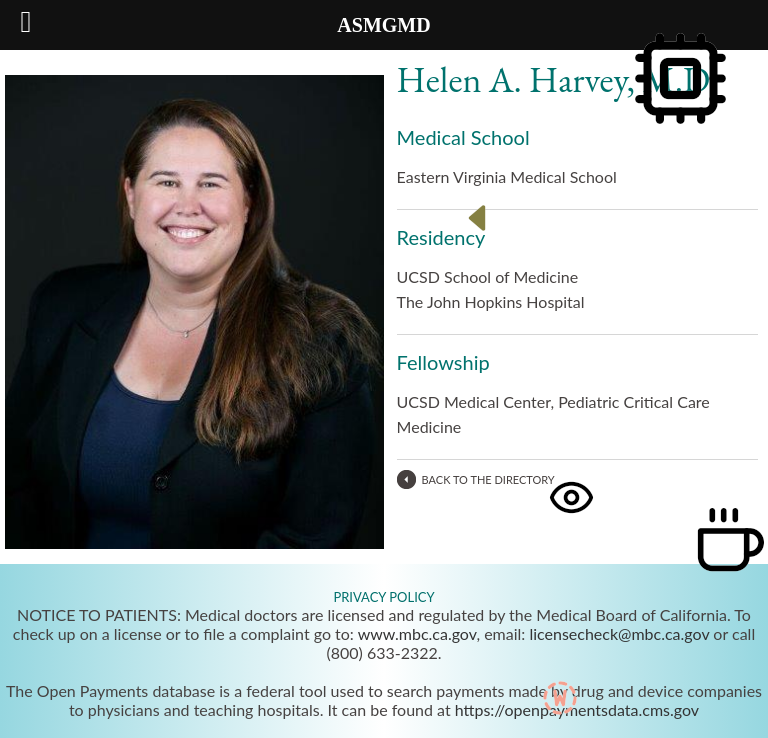 The height and width of the screenshot is (738, 768). I want to click on view system performance and processor information, so click(680, 78).